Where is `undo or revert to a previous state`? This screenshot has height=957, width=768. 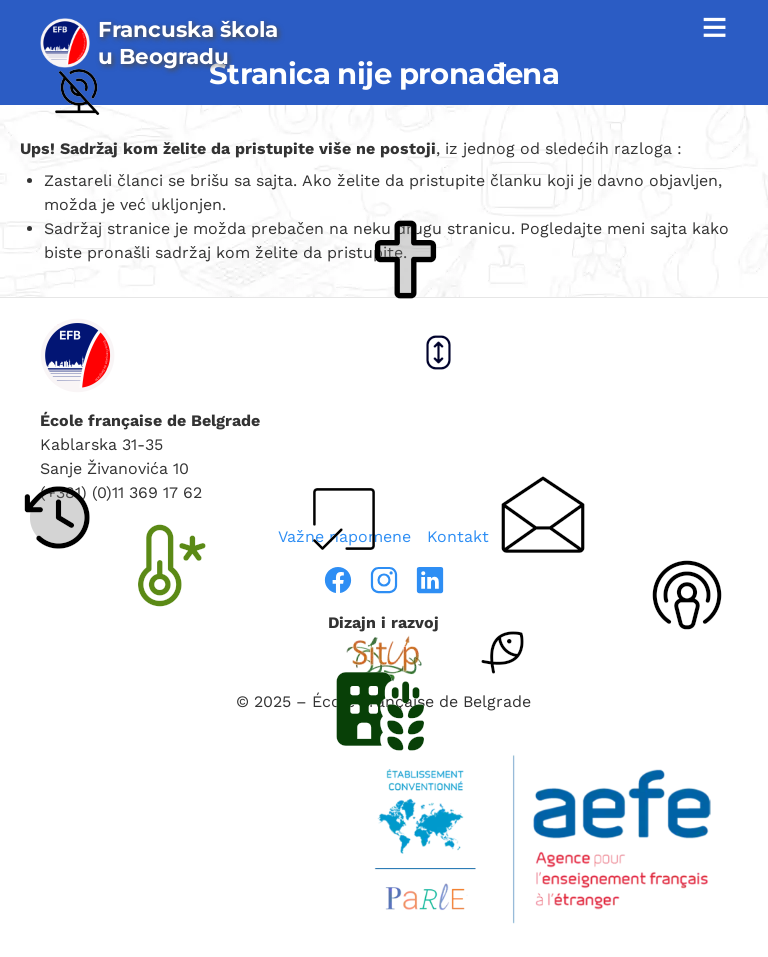 undo or revert to a previous state is located at coordinates (58, 517).